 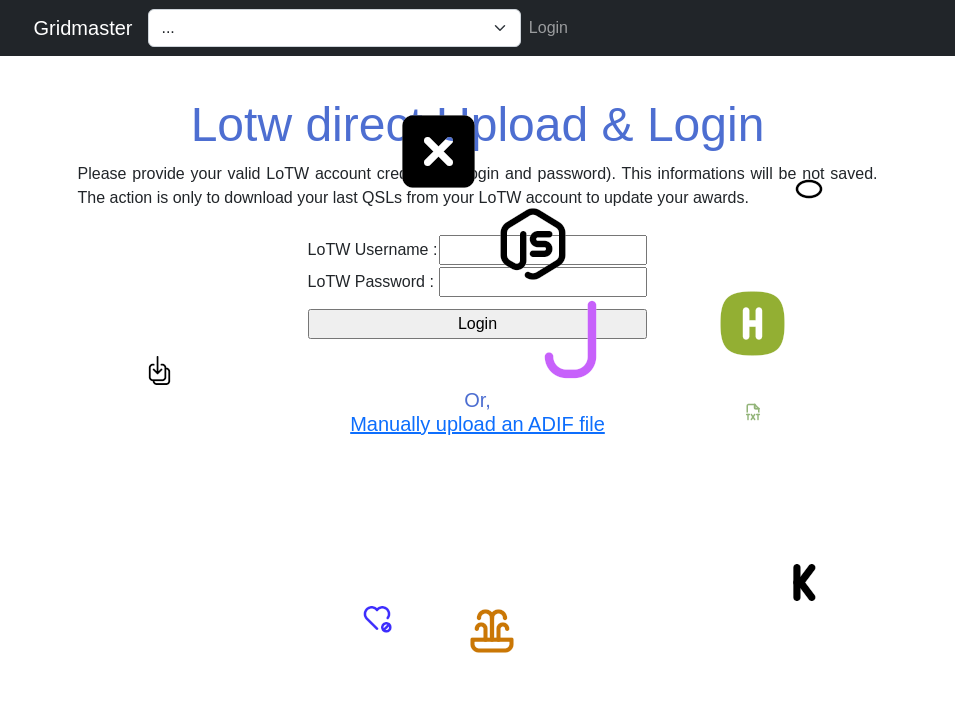 I want to click on represents the letter J in text formatting or typography, so click(x=570, y=339).